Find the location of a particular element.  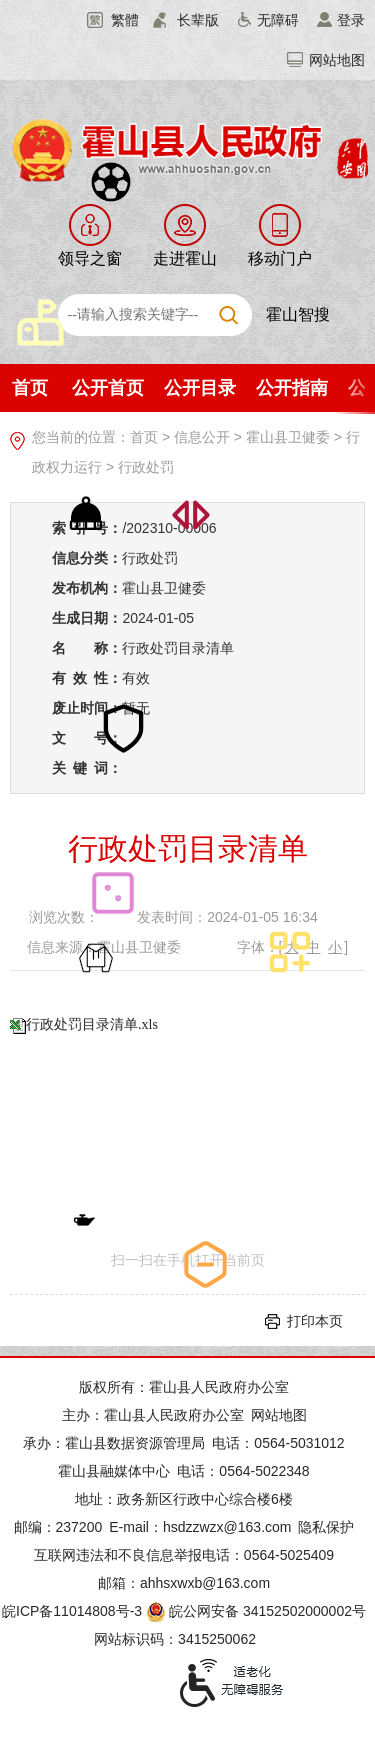

browse casual or streetwear clothing is located at coordinates (96, 958).